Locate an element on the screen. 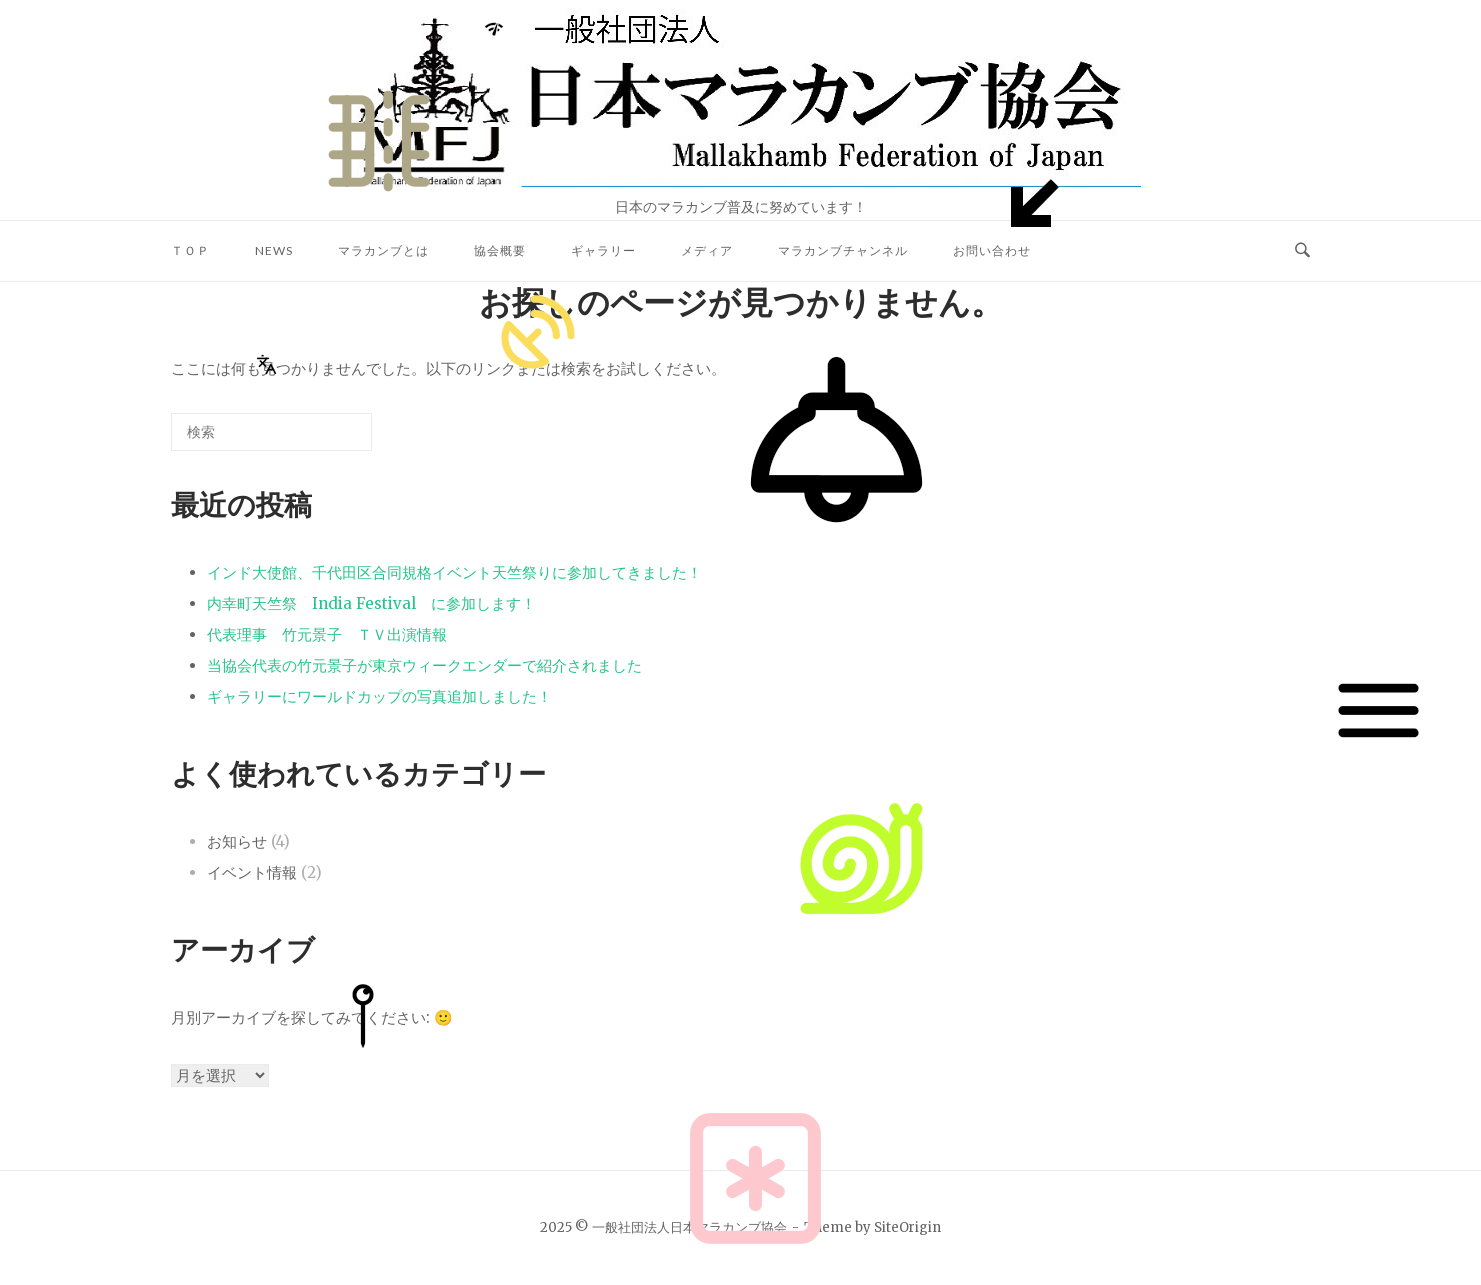  change language settings is located at coordinates (266, 364).